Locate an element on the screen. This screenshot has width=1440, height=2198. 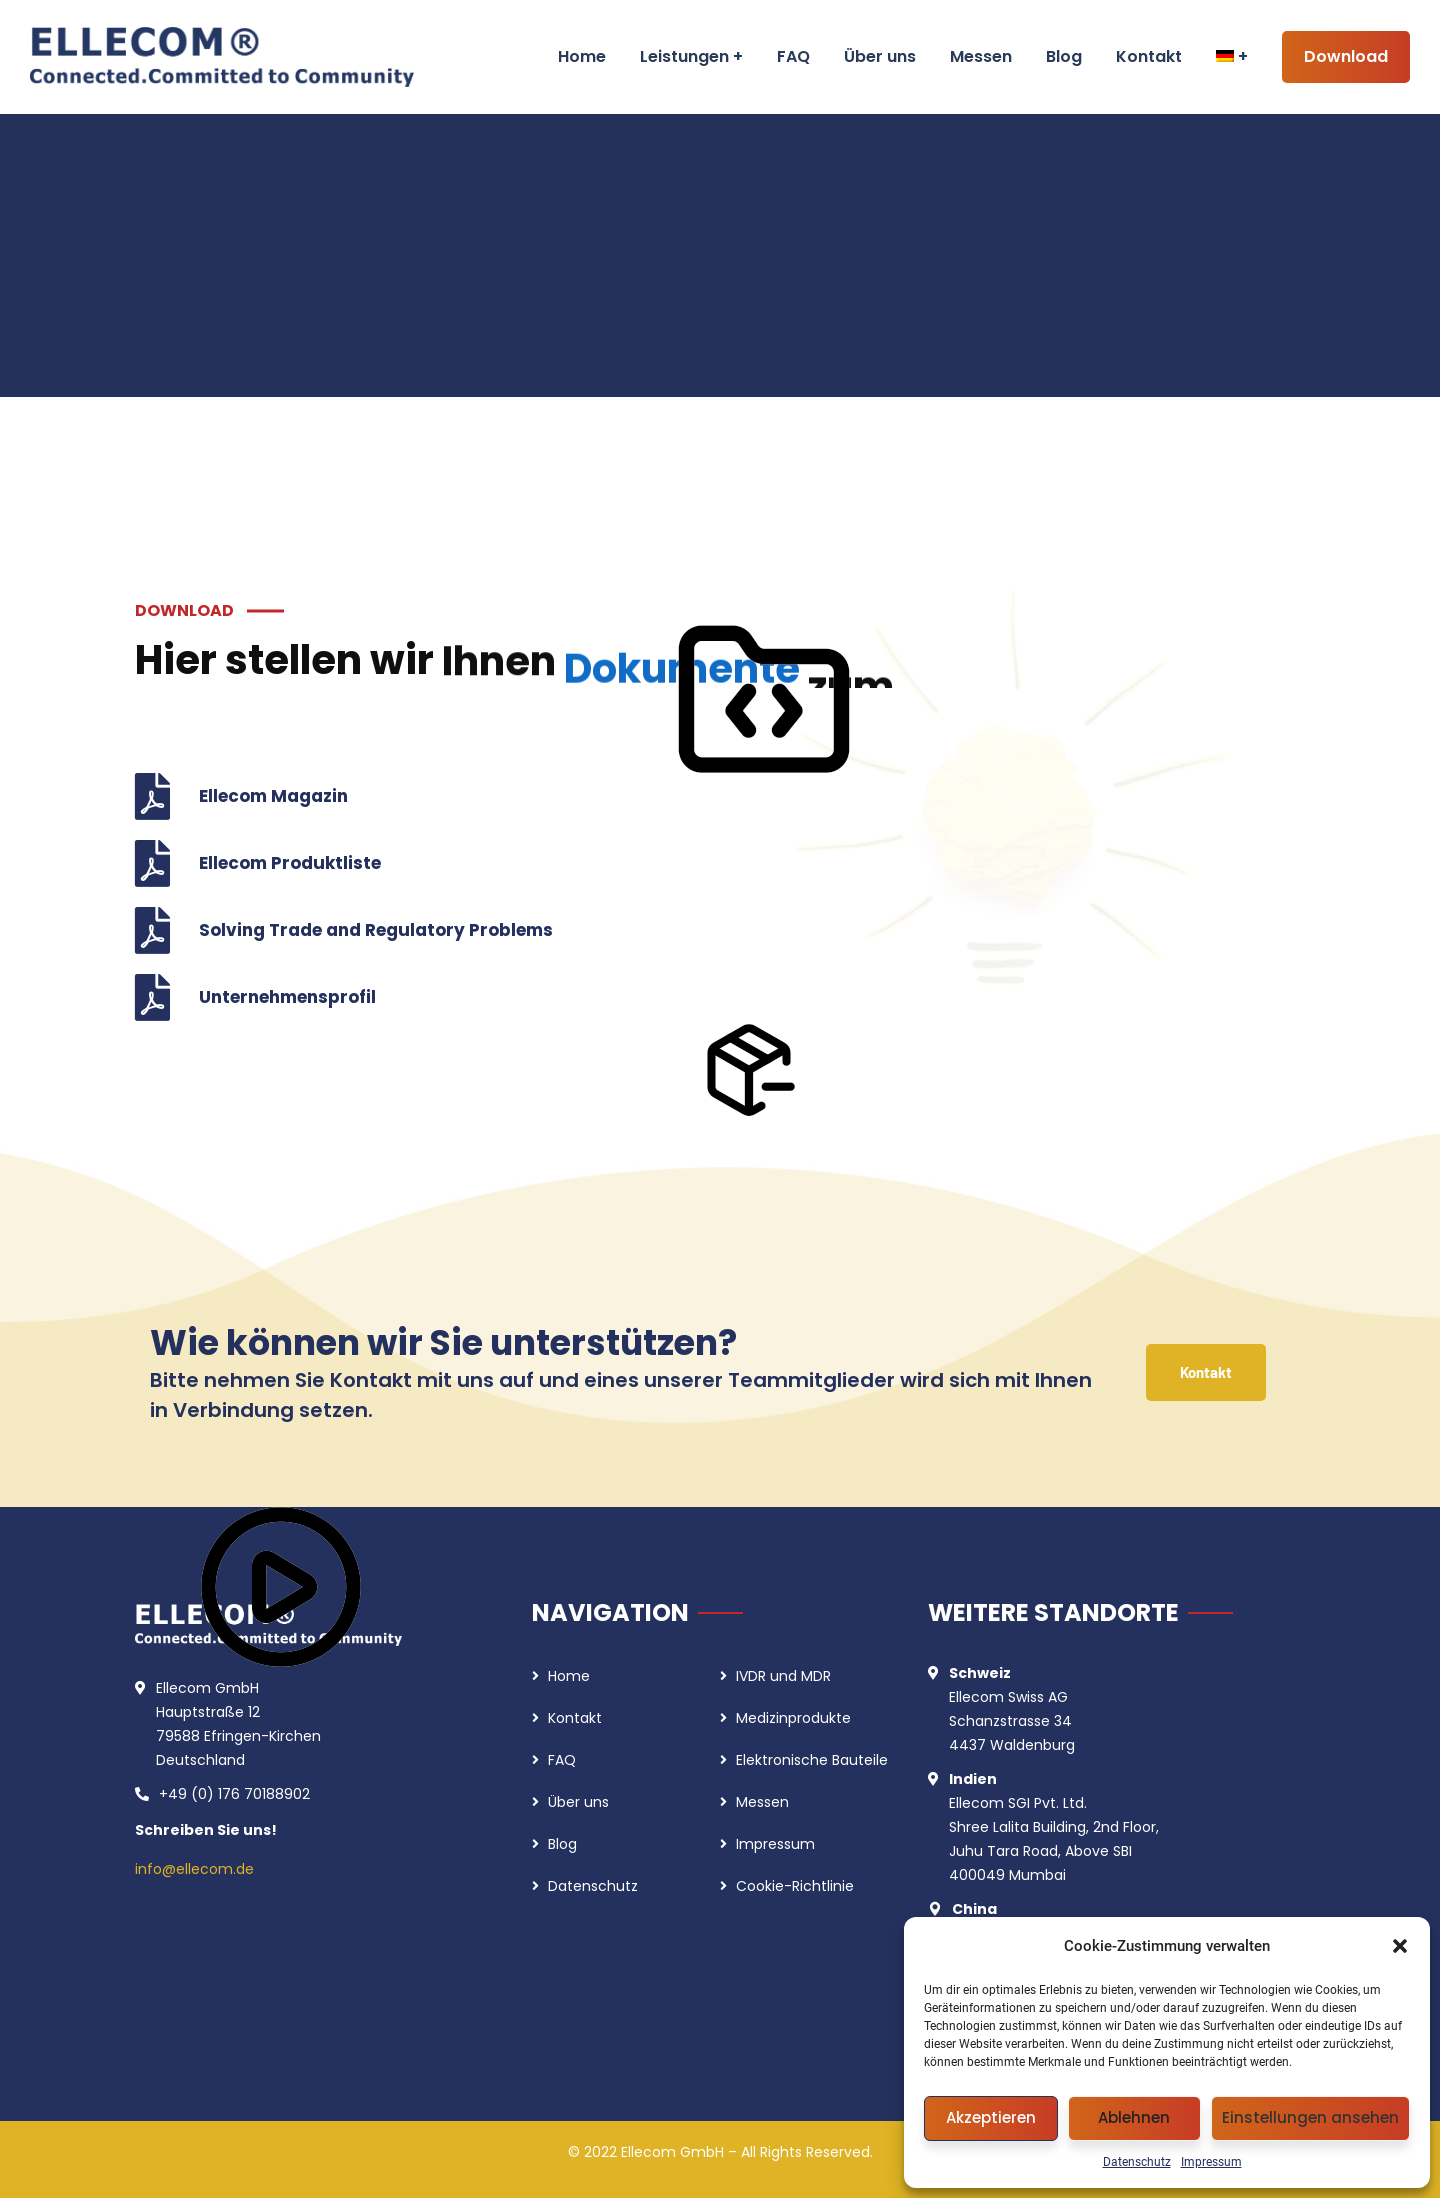
open code files directory is located at coordinates (764, 703).